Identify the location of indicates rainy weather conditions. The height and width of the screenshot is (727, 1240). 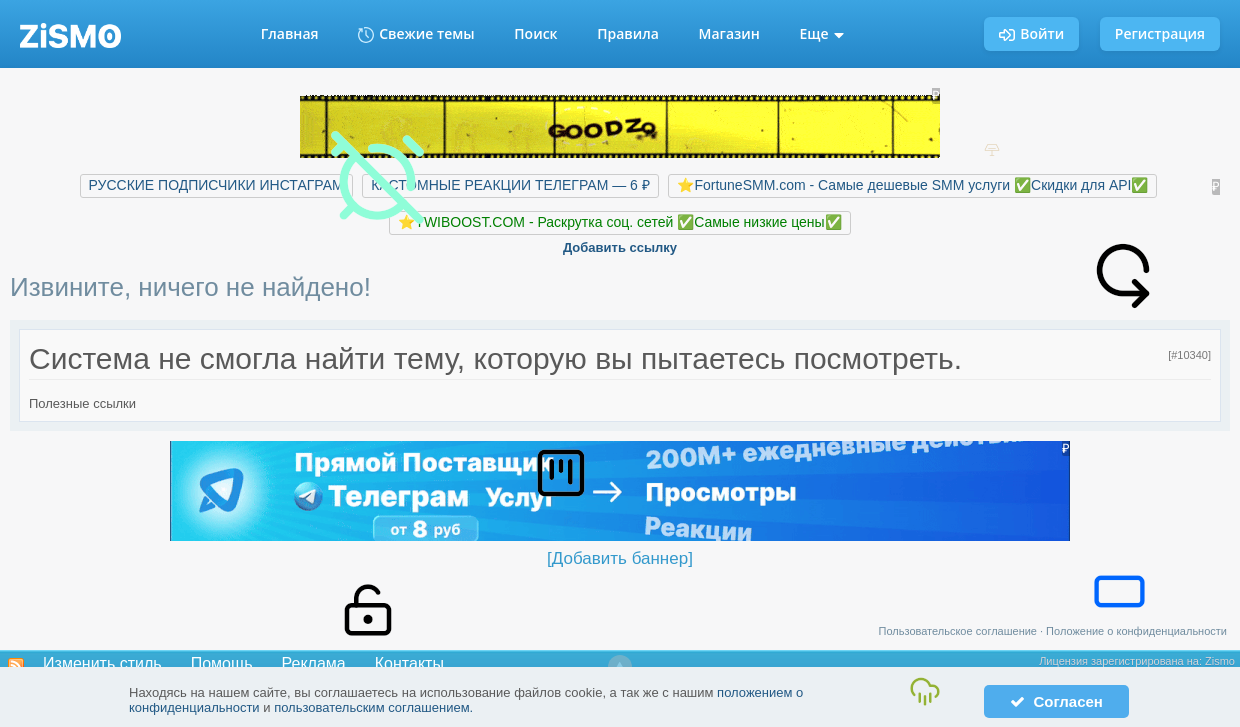
(925, 691).